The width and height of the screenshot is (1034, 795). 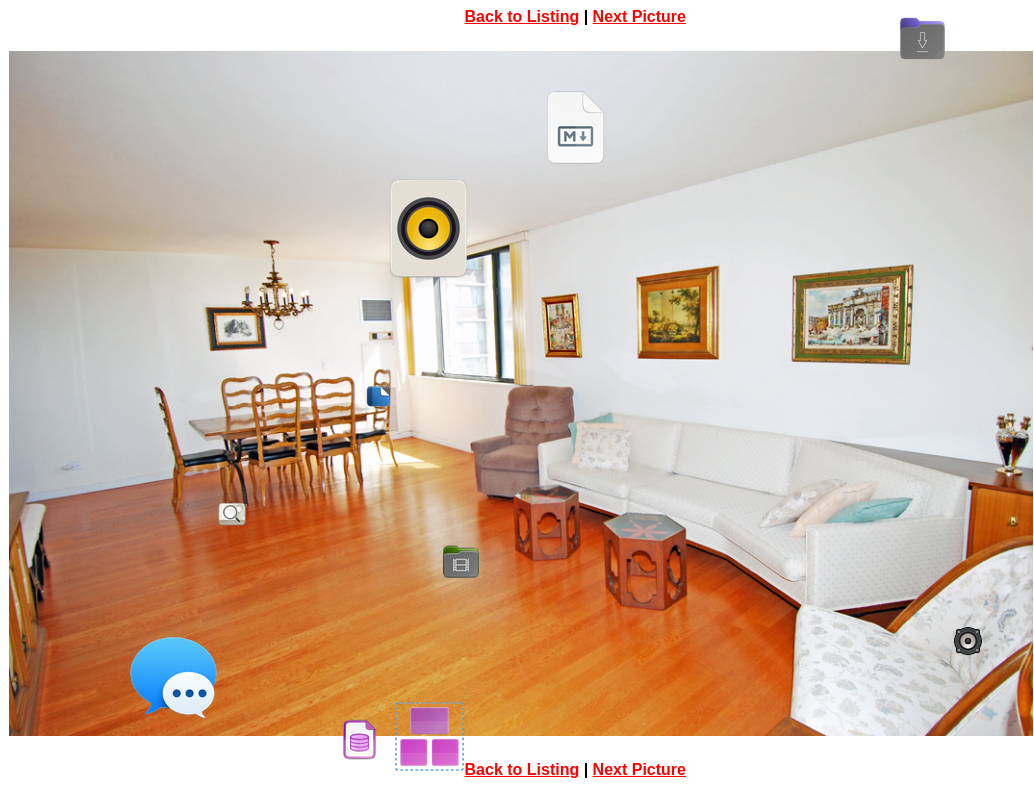 What do you see at coordinates (378, 395) in the screenshot?
I see `change desktop wallpaper settings` at bounding box center [378, 395].